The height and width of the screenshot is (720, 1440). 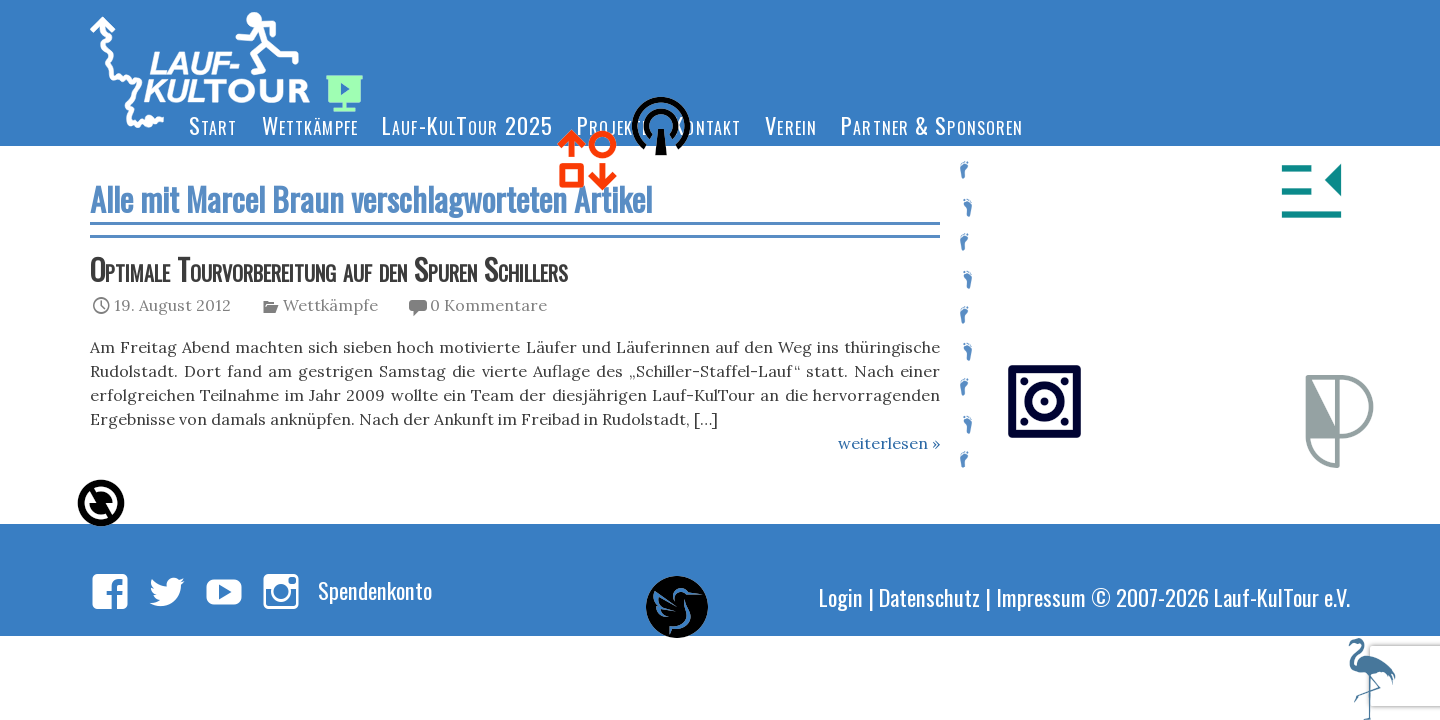 What do you see at coordinates (1339, 421) in the screenshot?
I see `visit the Phosphor Icons website` at bounding box center [1339, 421].